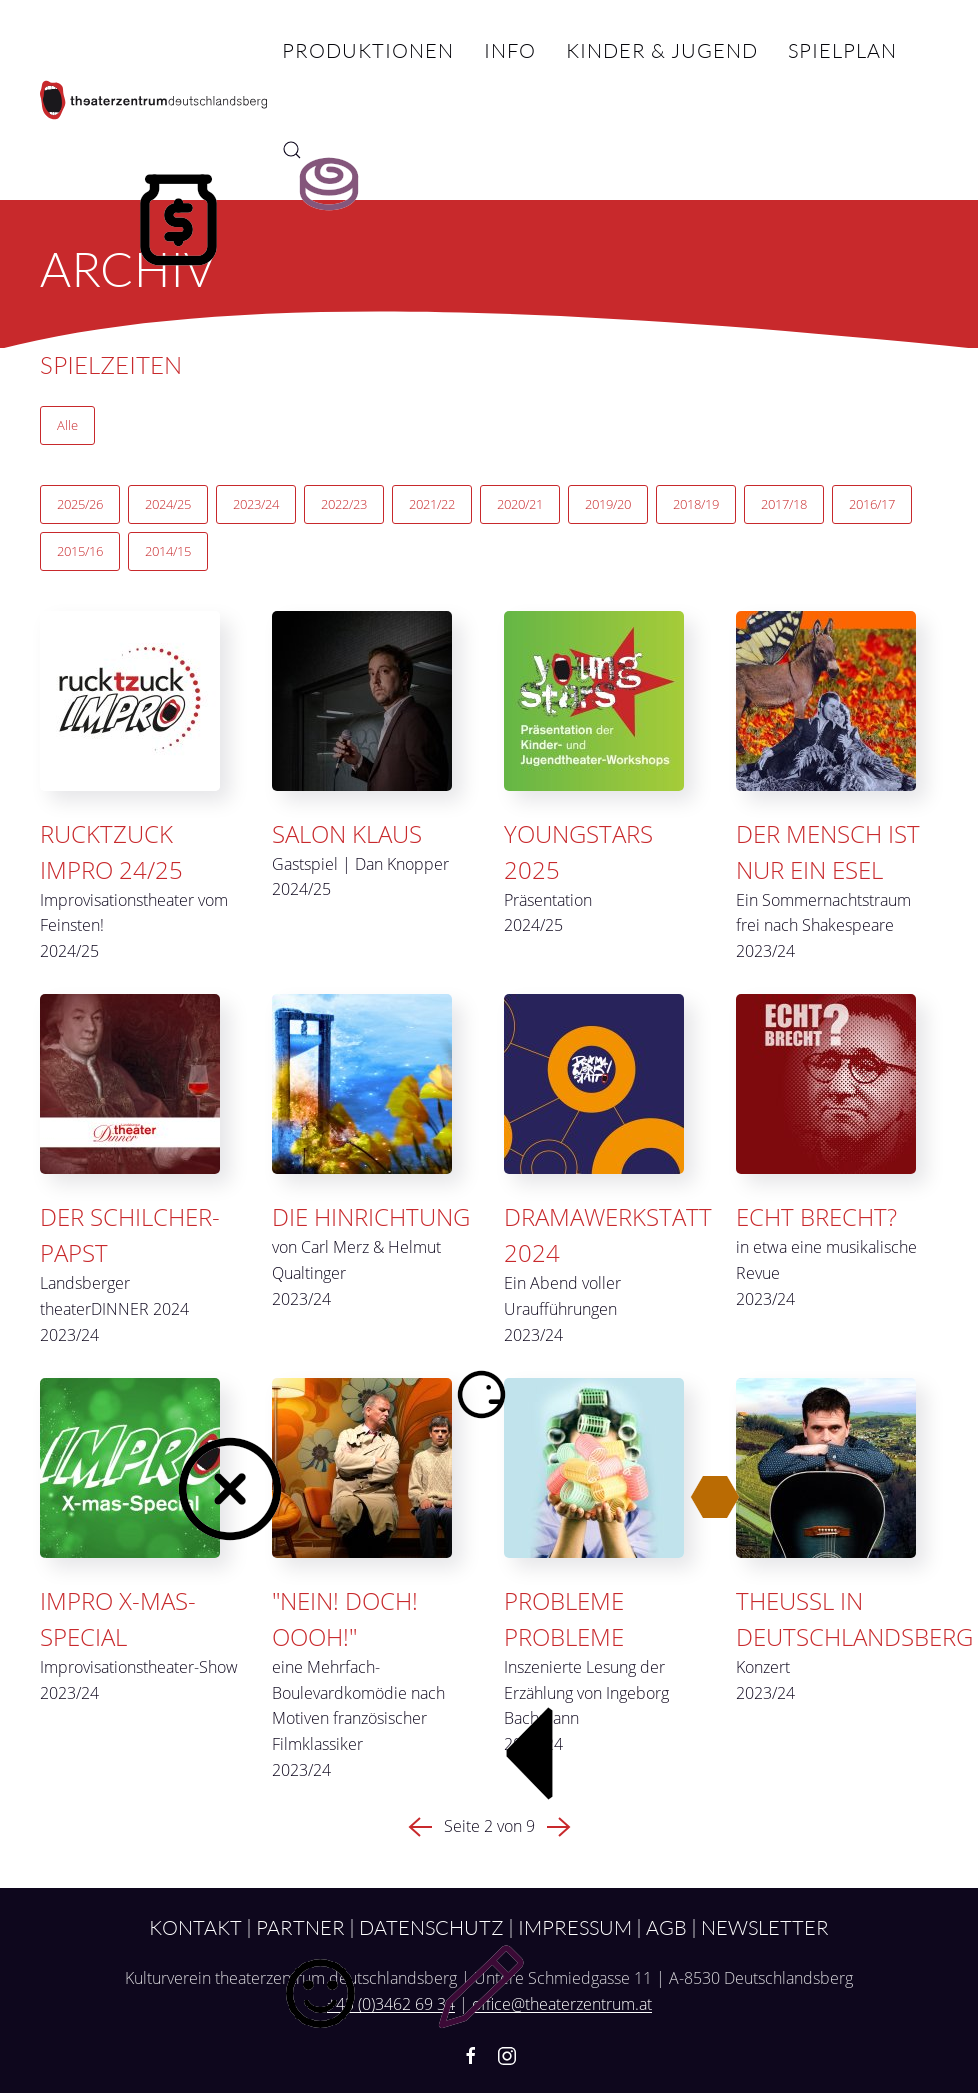 The width and height of the screenshot is (978, 2093). What do you see at coordinates (529, 1753) in the screenshot?
I see `navigate to the previous item or page` at bounding box center [529, 1753].